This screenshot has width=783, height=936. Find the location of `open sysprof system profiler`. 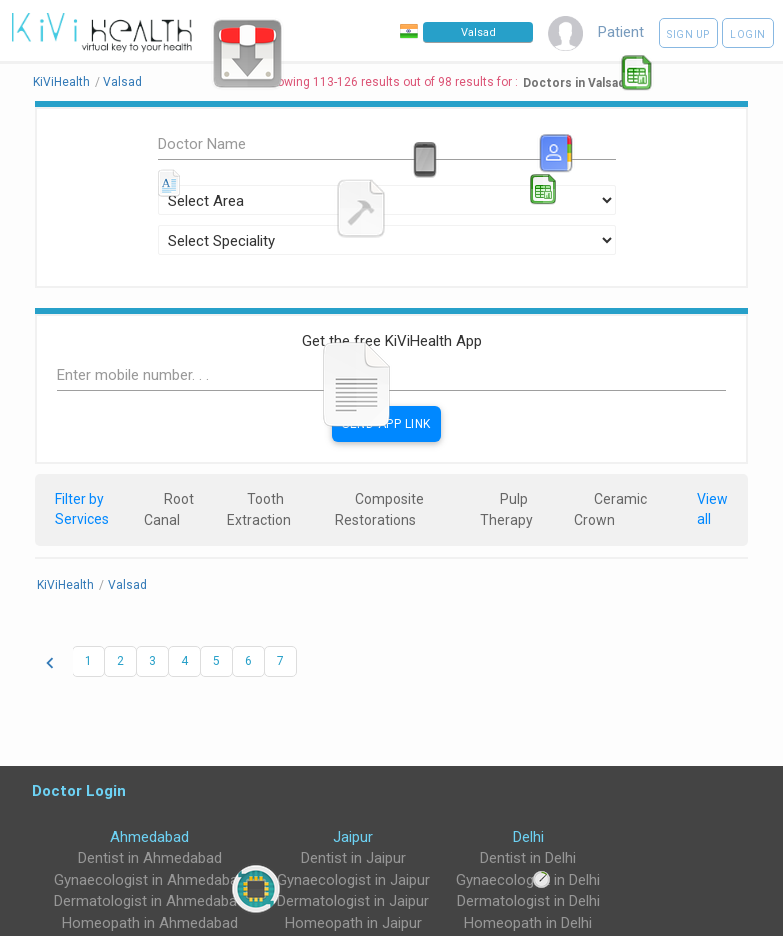

open sysprof system profiler is located at coordinates (541, 879).